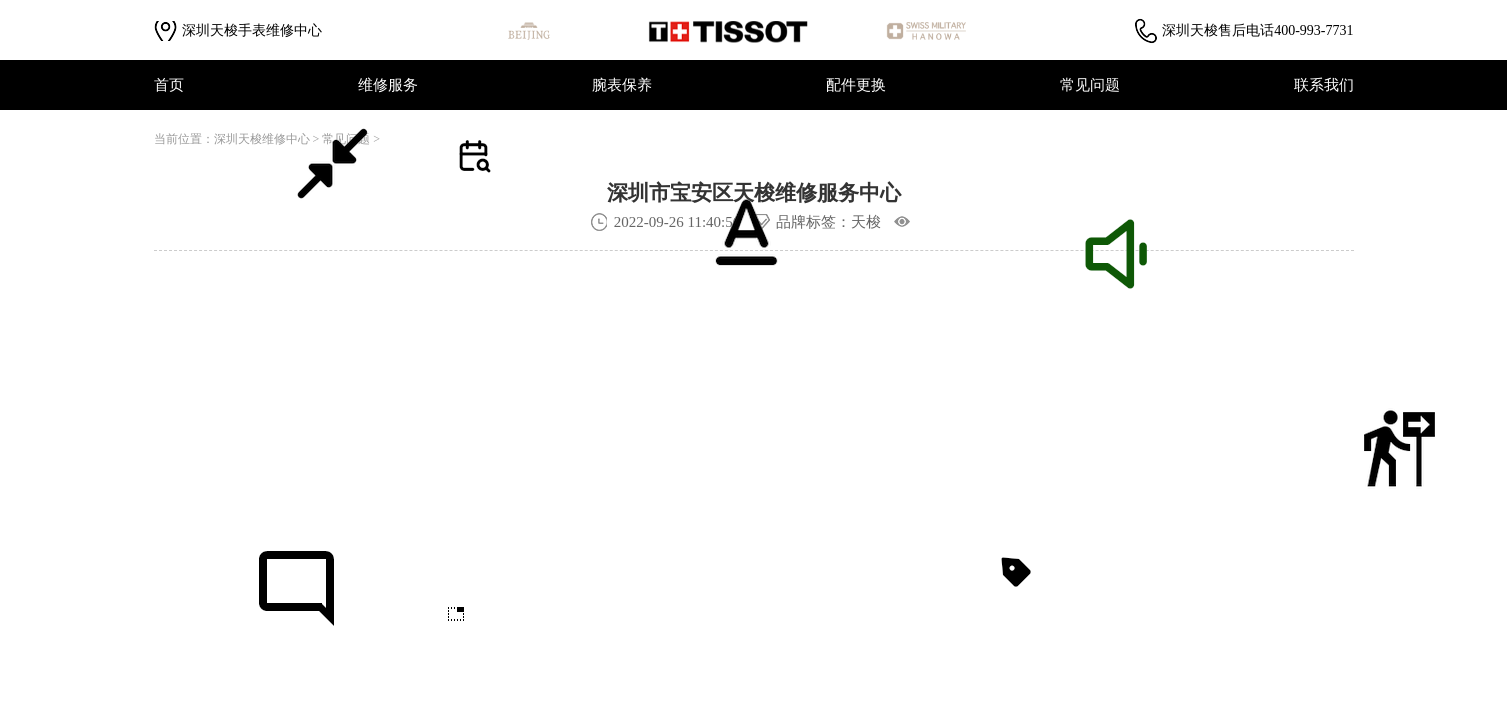 This screenshot has height=720, width=1507. Describe the element at coordinates (456, 614) in the screenshot. I see `an inactive or unselected browser tab` at that location.